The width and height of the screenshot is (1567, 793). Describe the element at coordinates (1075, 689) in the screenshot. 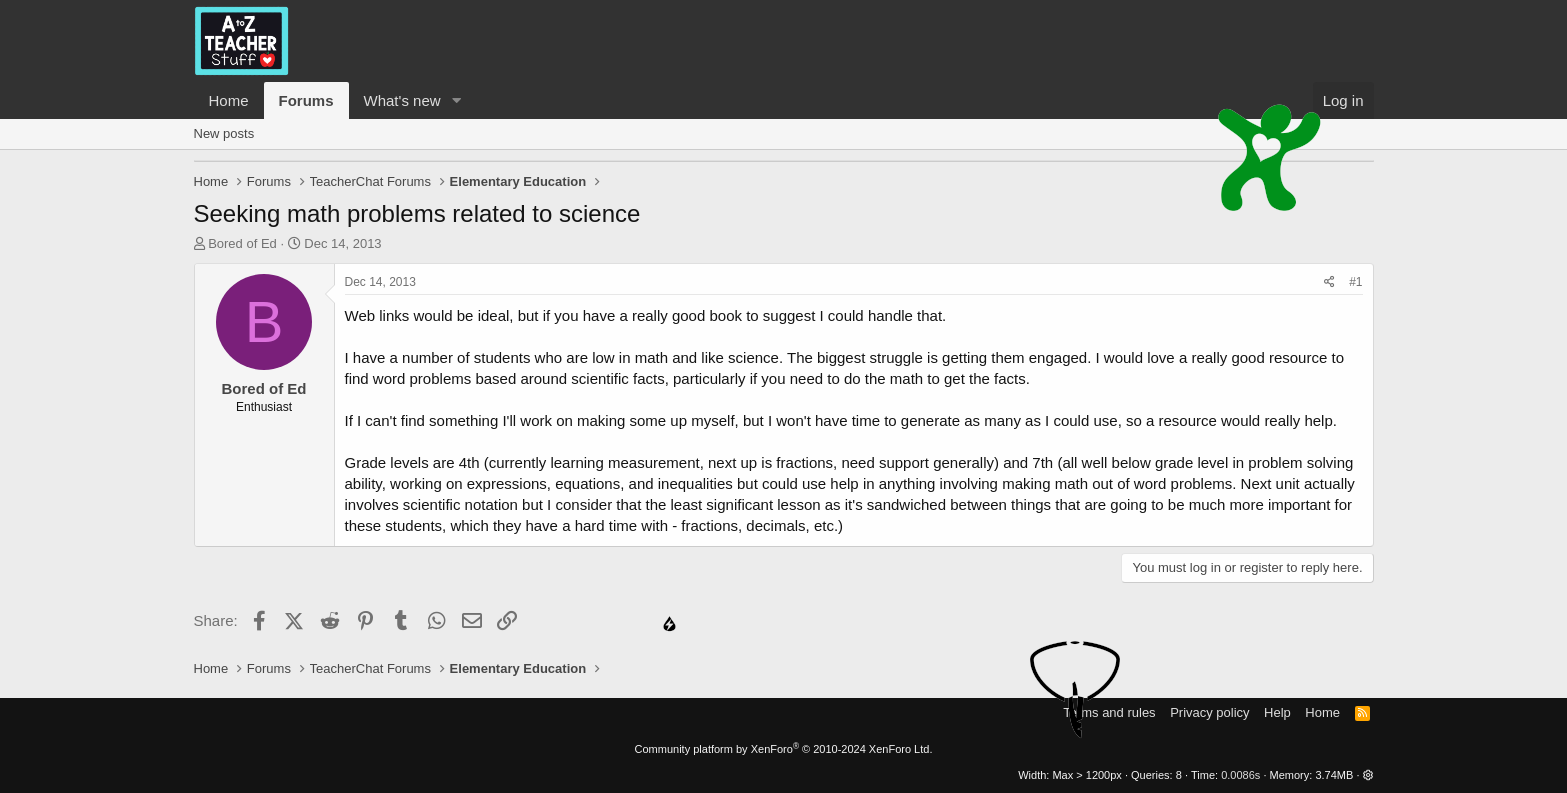

I see `equip a feather necklace accessory` at that location.